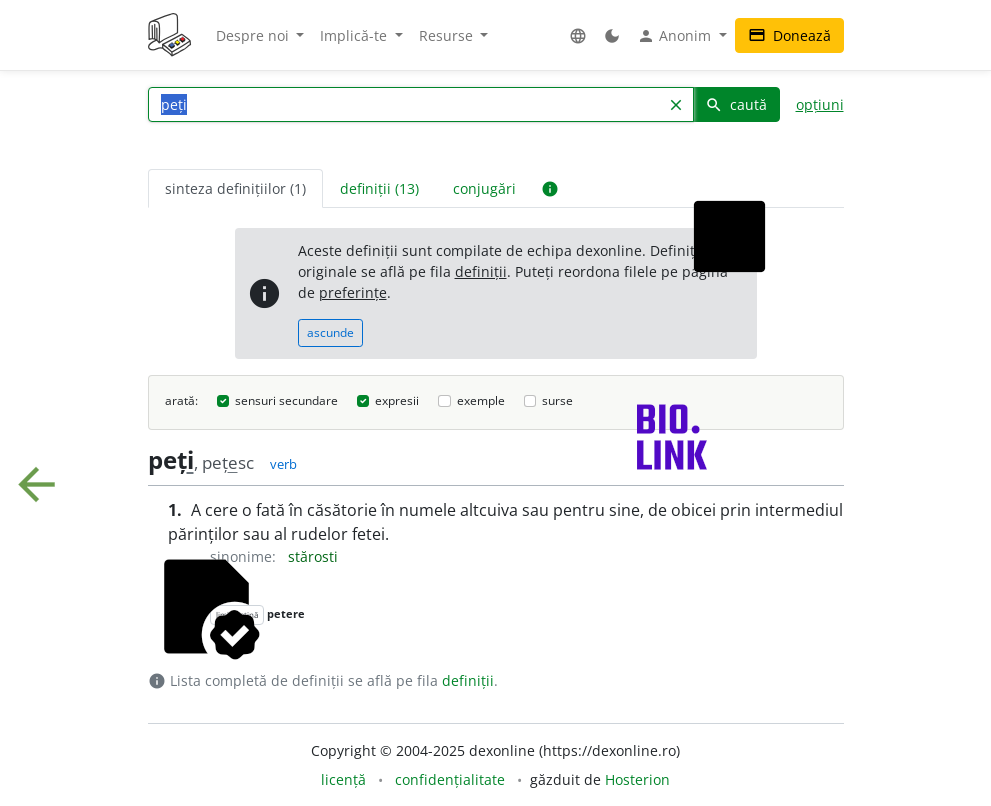  What do you see at coordinates (36, 484) in the screenshot?
I see `go back to the previous screen` at bounding box center [36, 484].